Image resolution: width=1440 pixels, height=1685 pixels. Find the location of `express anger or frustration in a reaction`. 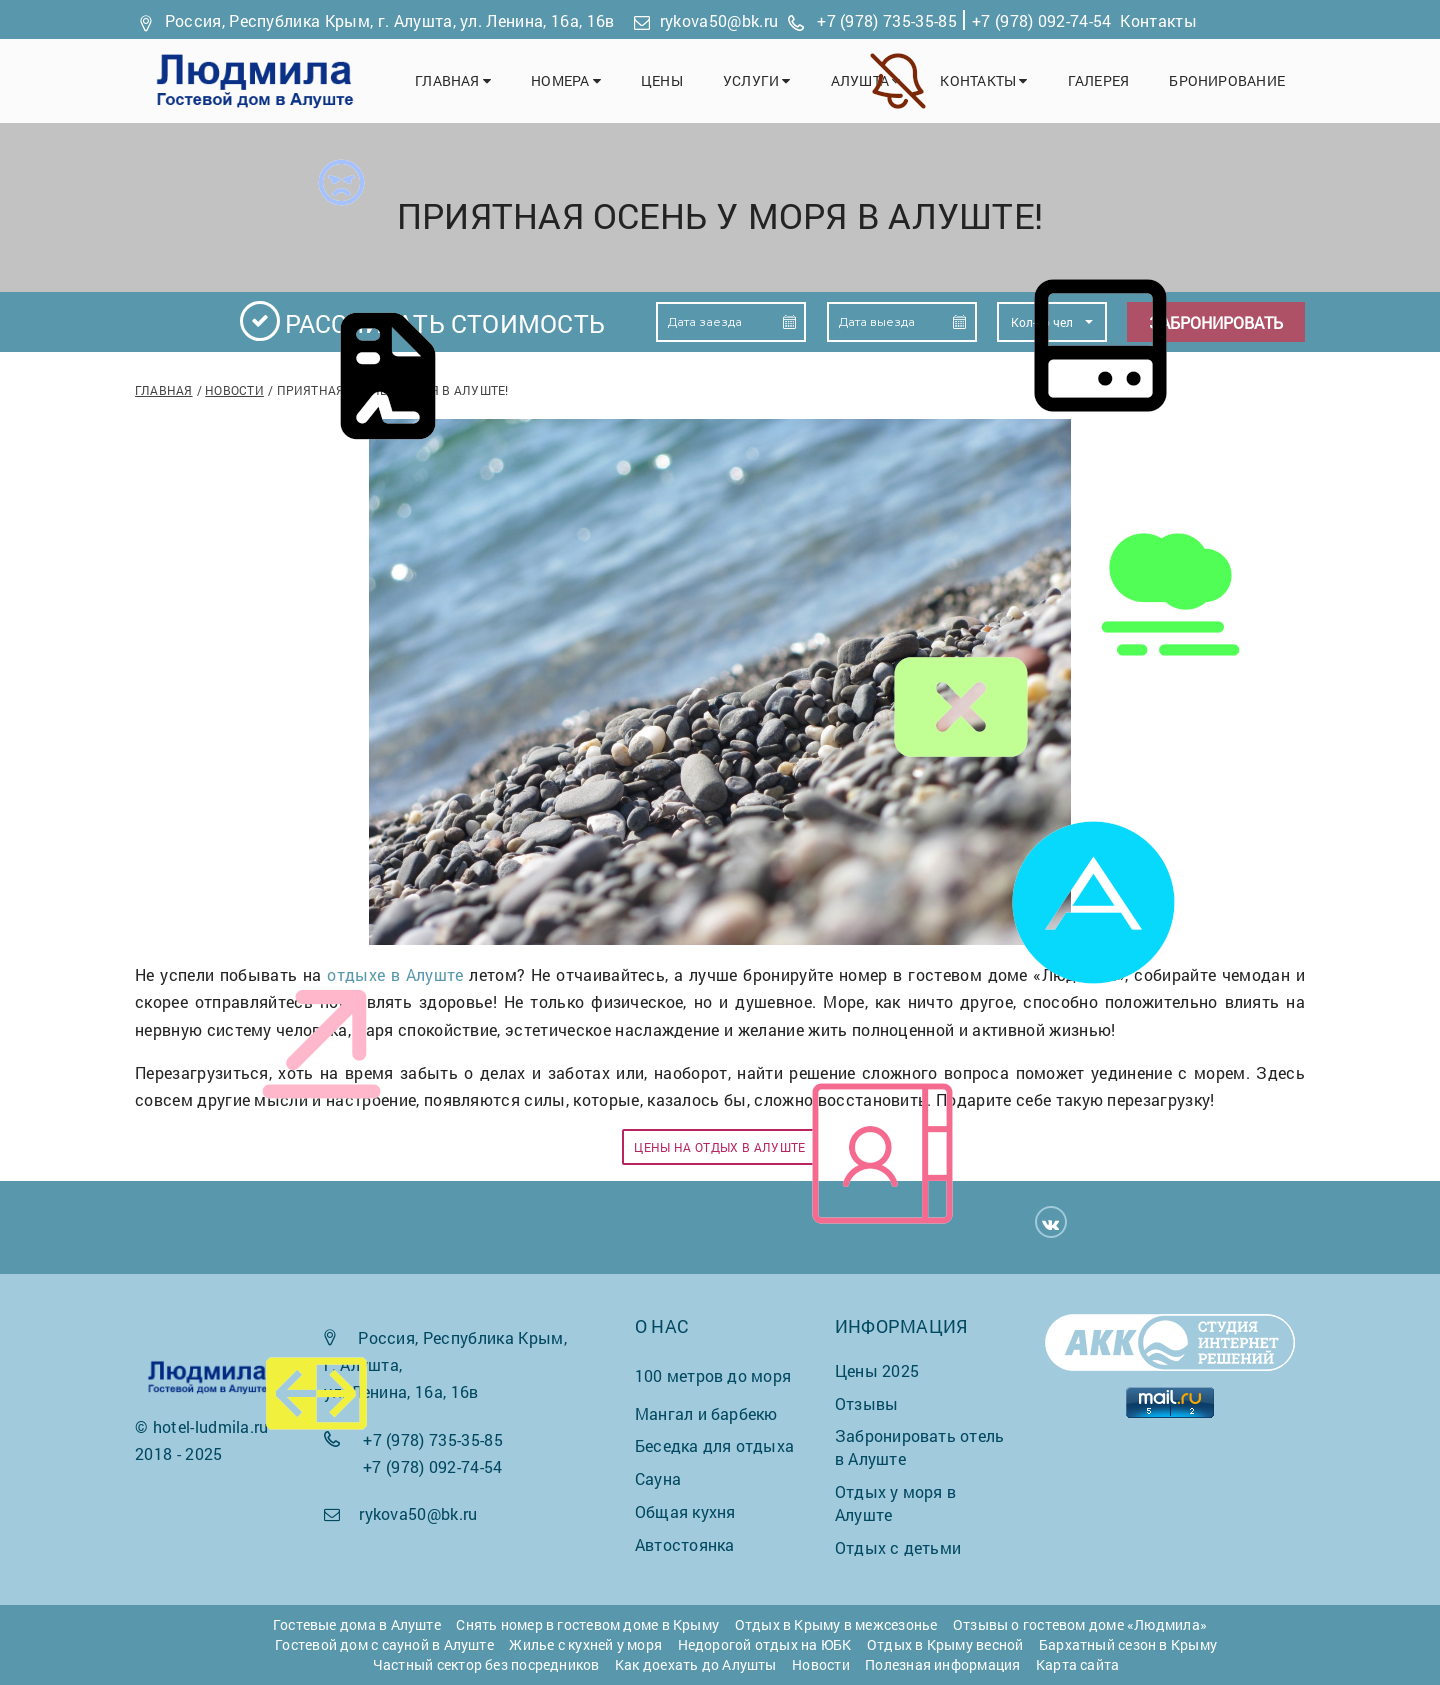

express anger or frustration in a reaction is located at coordinates (341, 182).